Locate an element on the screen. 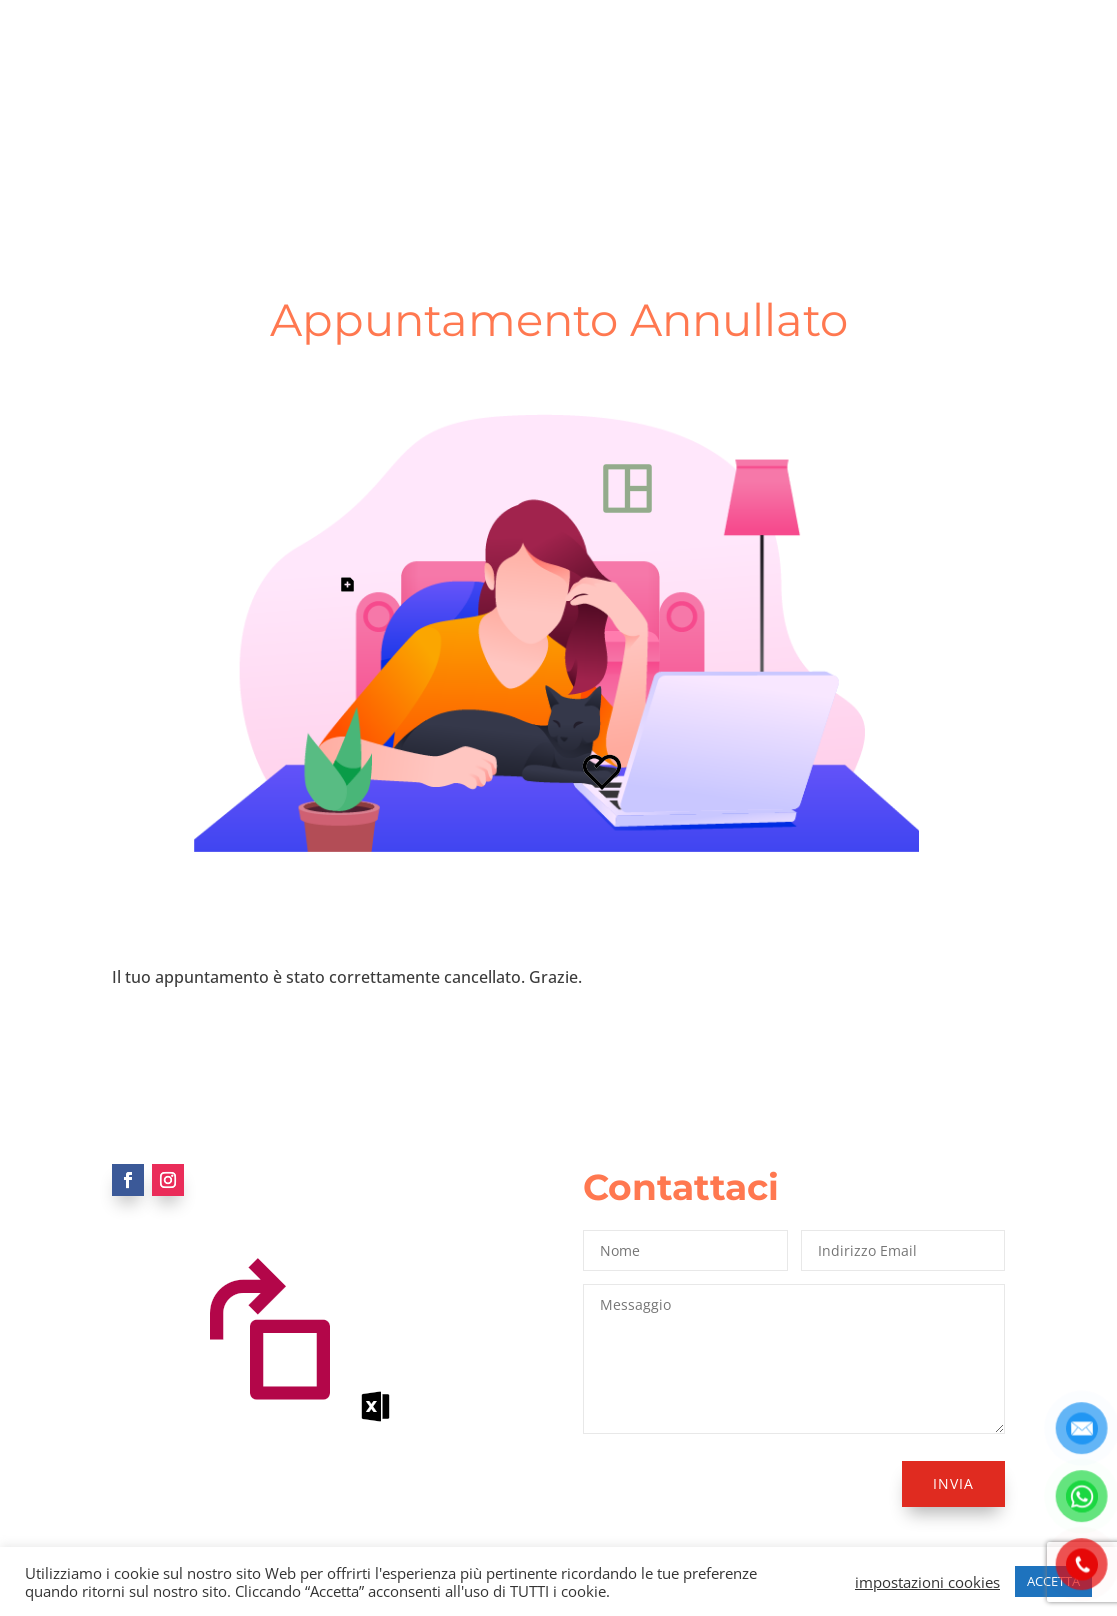 Image resolution: width=1117 pixels, height=1616 pixels. add item to favorites is located at coordinates (602, 772).